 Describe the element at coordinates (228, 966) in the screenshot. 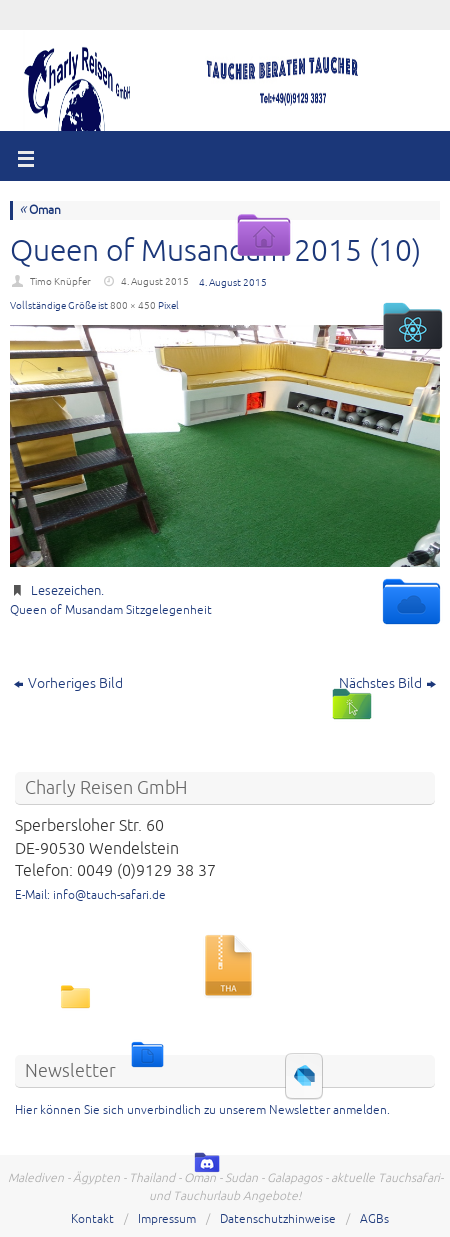

I see `a compressed archive file in THA format` at that location.